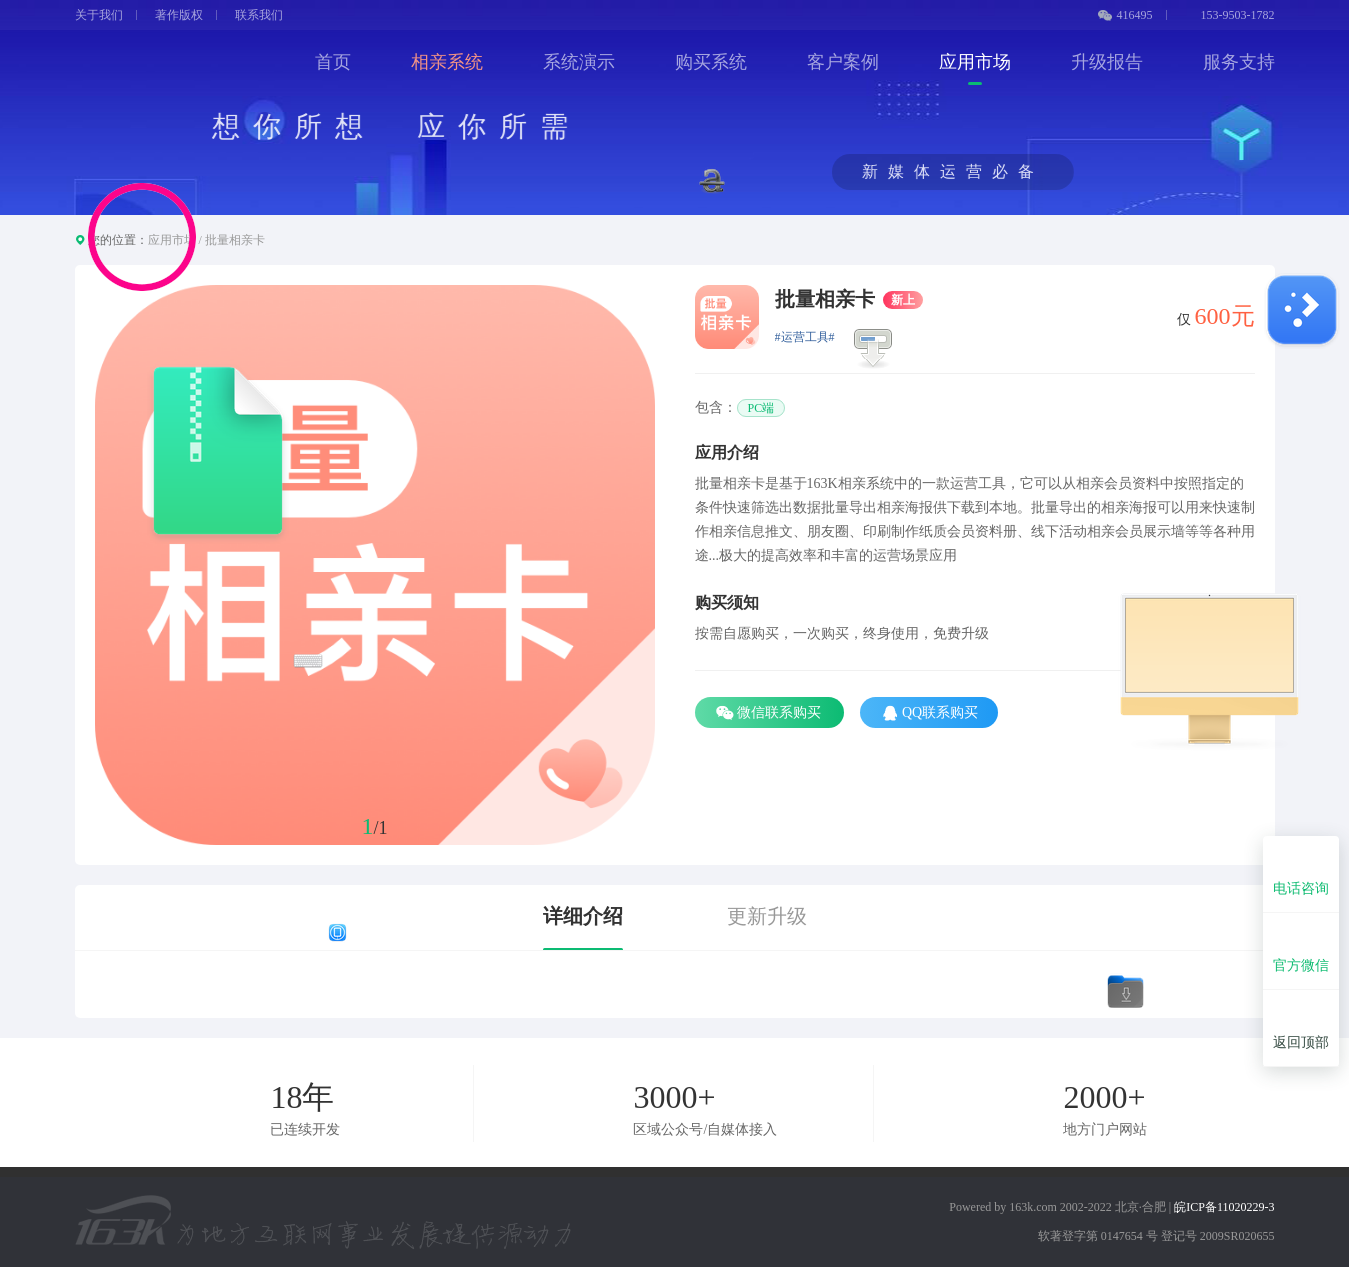 This screenshot has width=1349, height=1267. What do you see at coordinates (308, 661) in the screenshot?
I see `indicates keyboard is connected` at bounding box center [308, 661].